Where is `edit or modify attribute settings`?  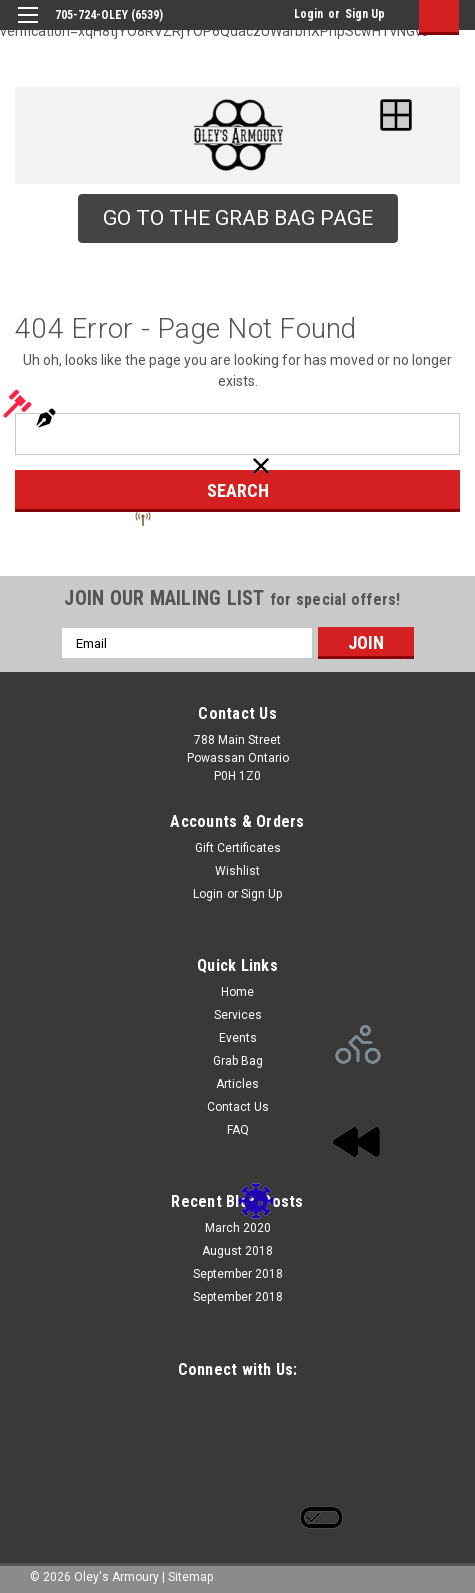
edit or modify attribute settings is located at coordinates (321, 1517).